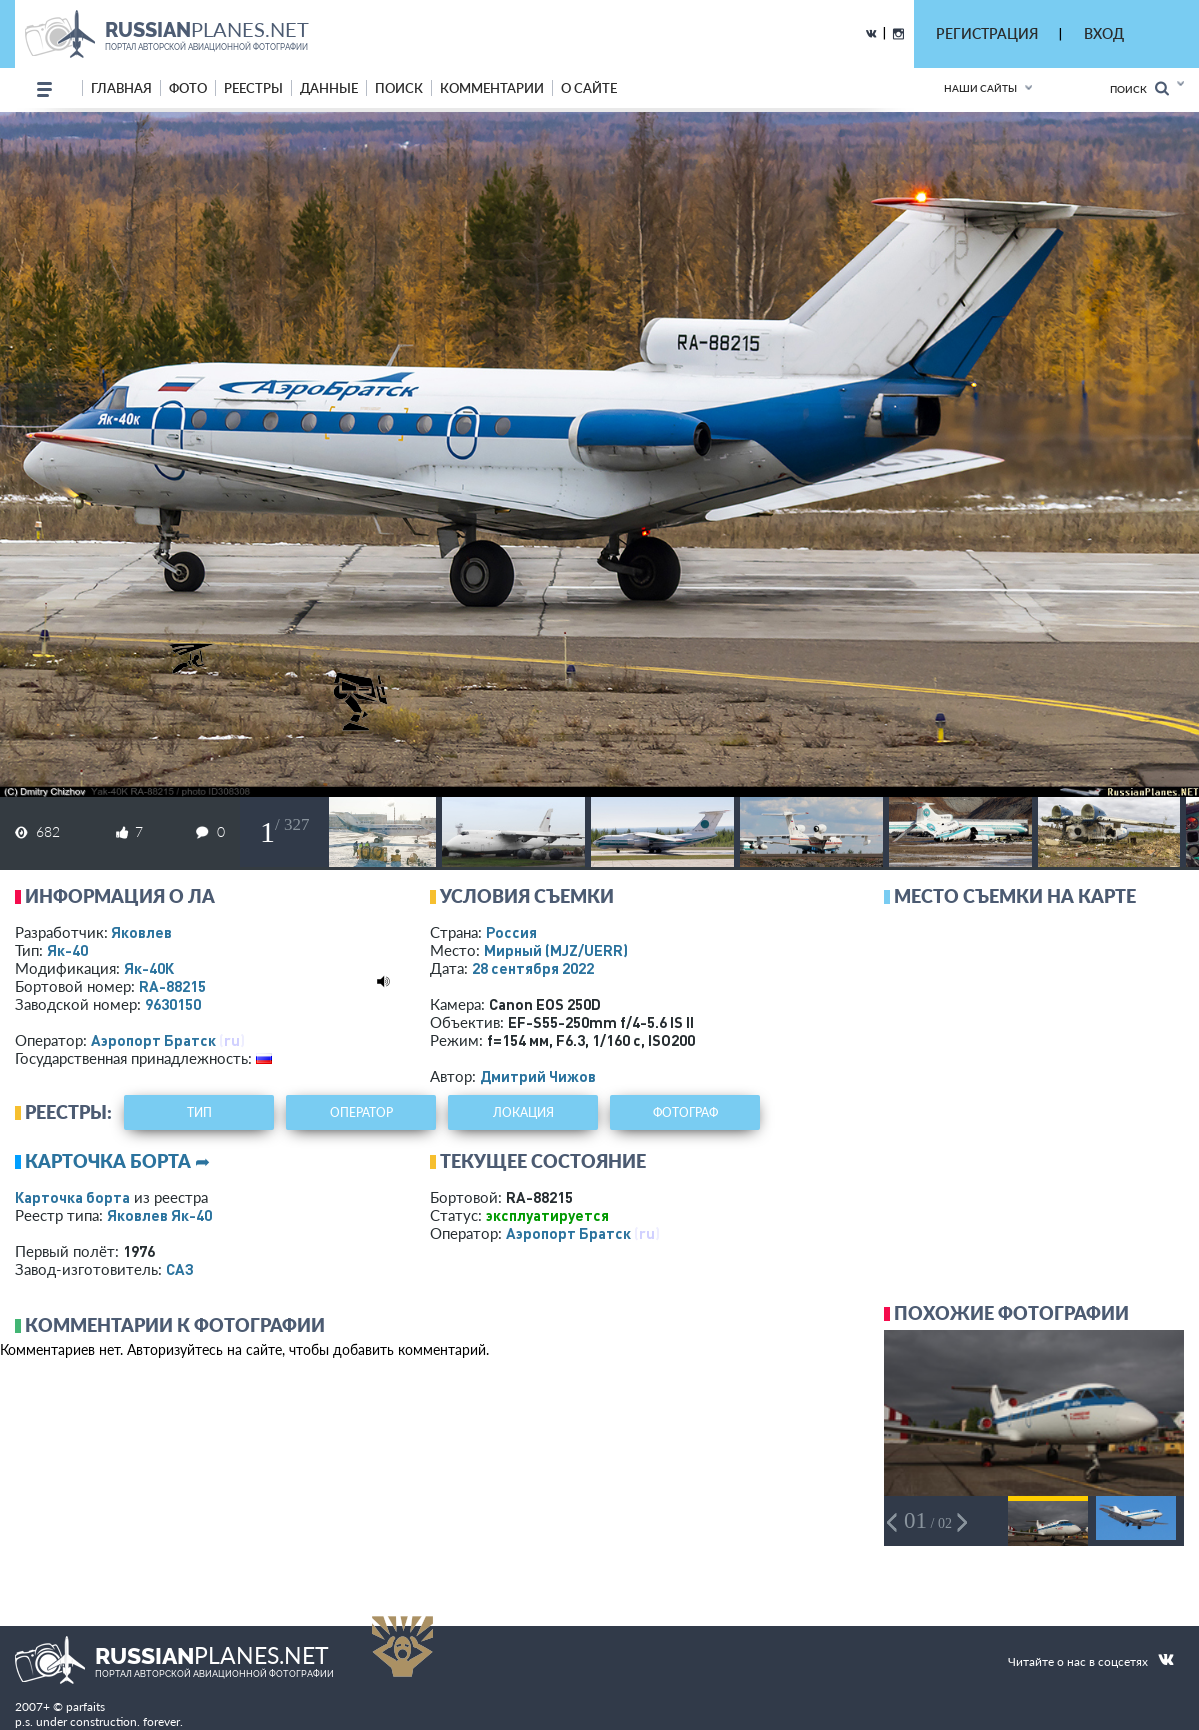 Image resolution: width=1199 pixels, height=1730 pixels. Describe the element at coordinates (383, 981) in the screenshot. I see `adjust volume or sound settings` at that location.